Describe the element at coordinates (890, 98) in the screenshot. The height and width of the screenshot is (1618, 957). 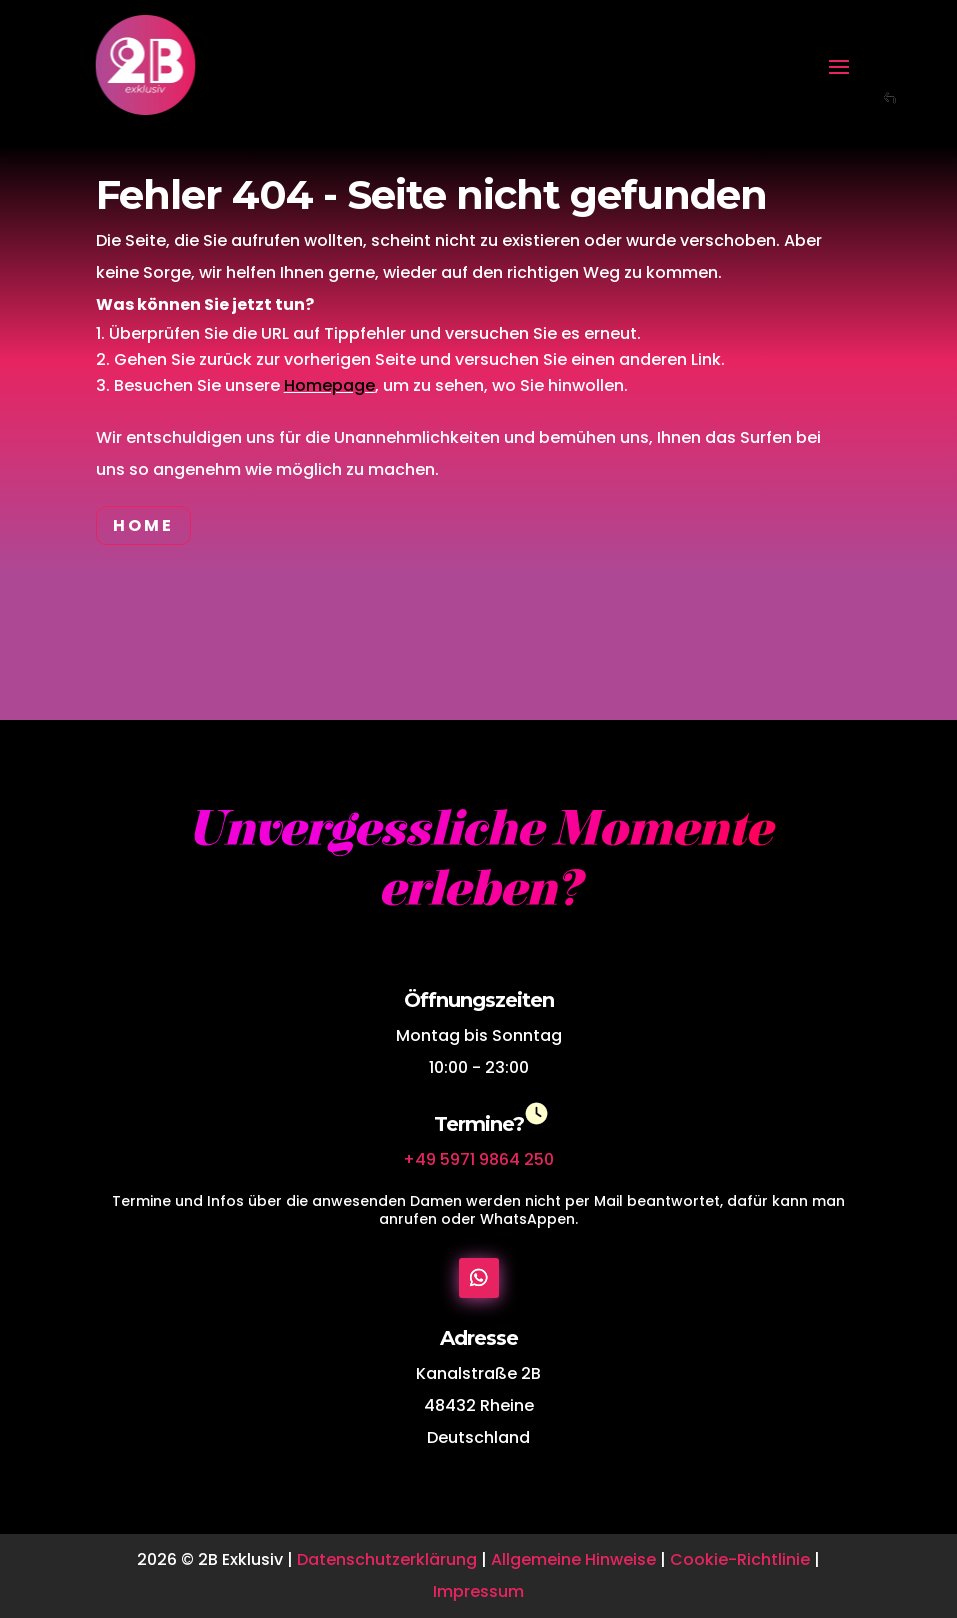
I see `go back to previous screen` at that location.